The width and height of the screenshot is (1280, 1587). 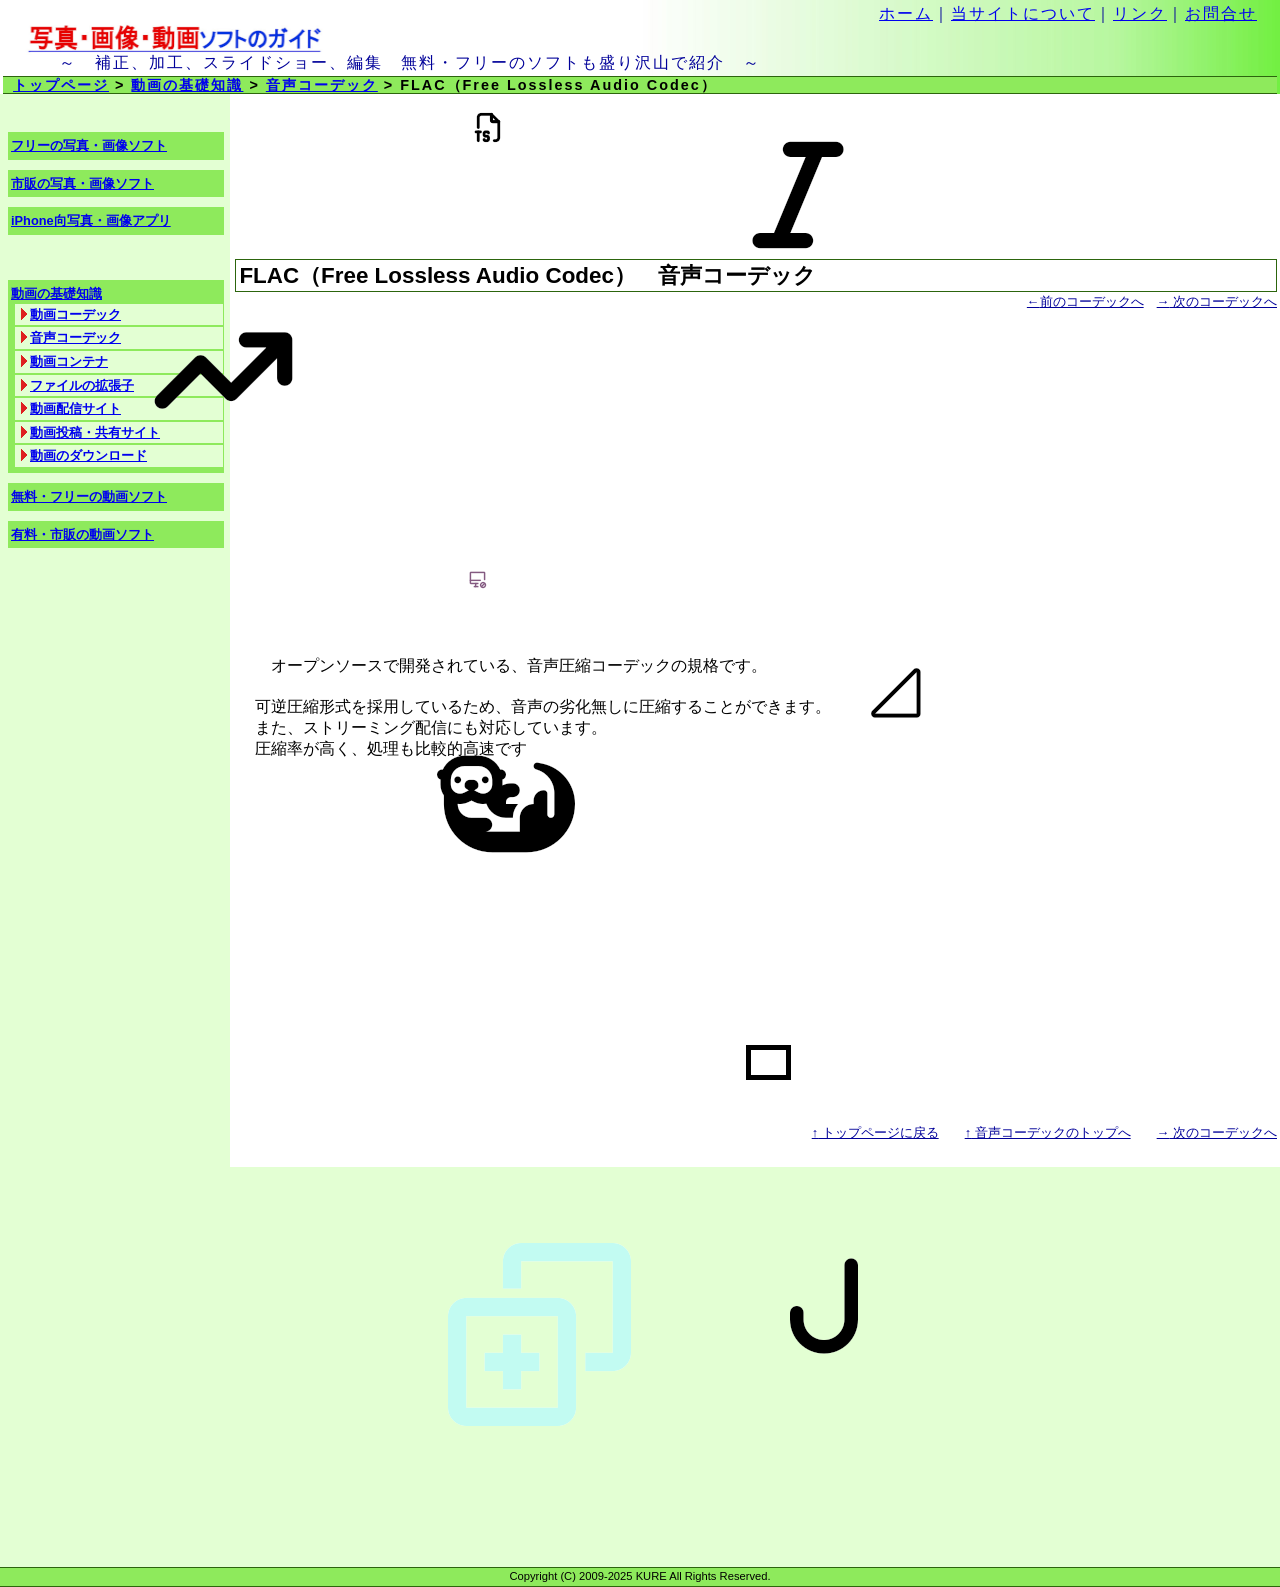 I want to click on apply italic formatting to selected text, so click(x=798, y=195).